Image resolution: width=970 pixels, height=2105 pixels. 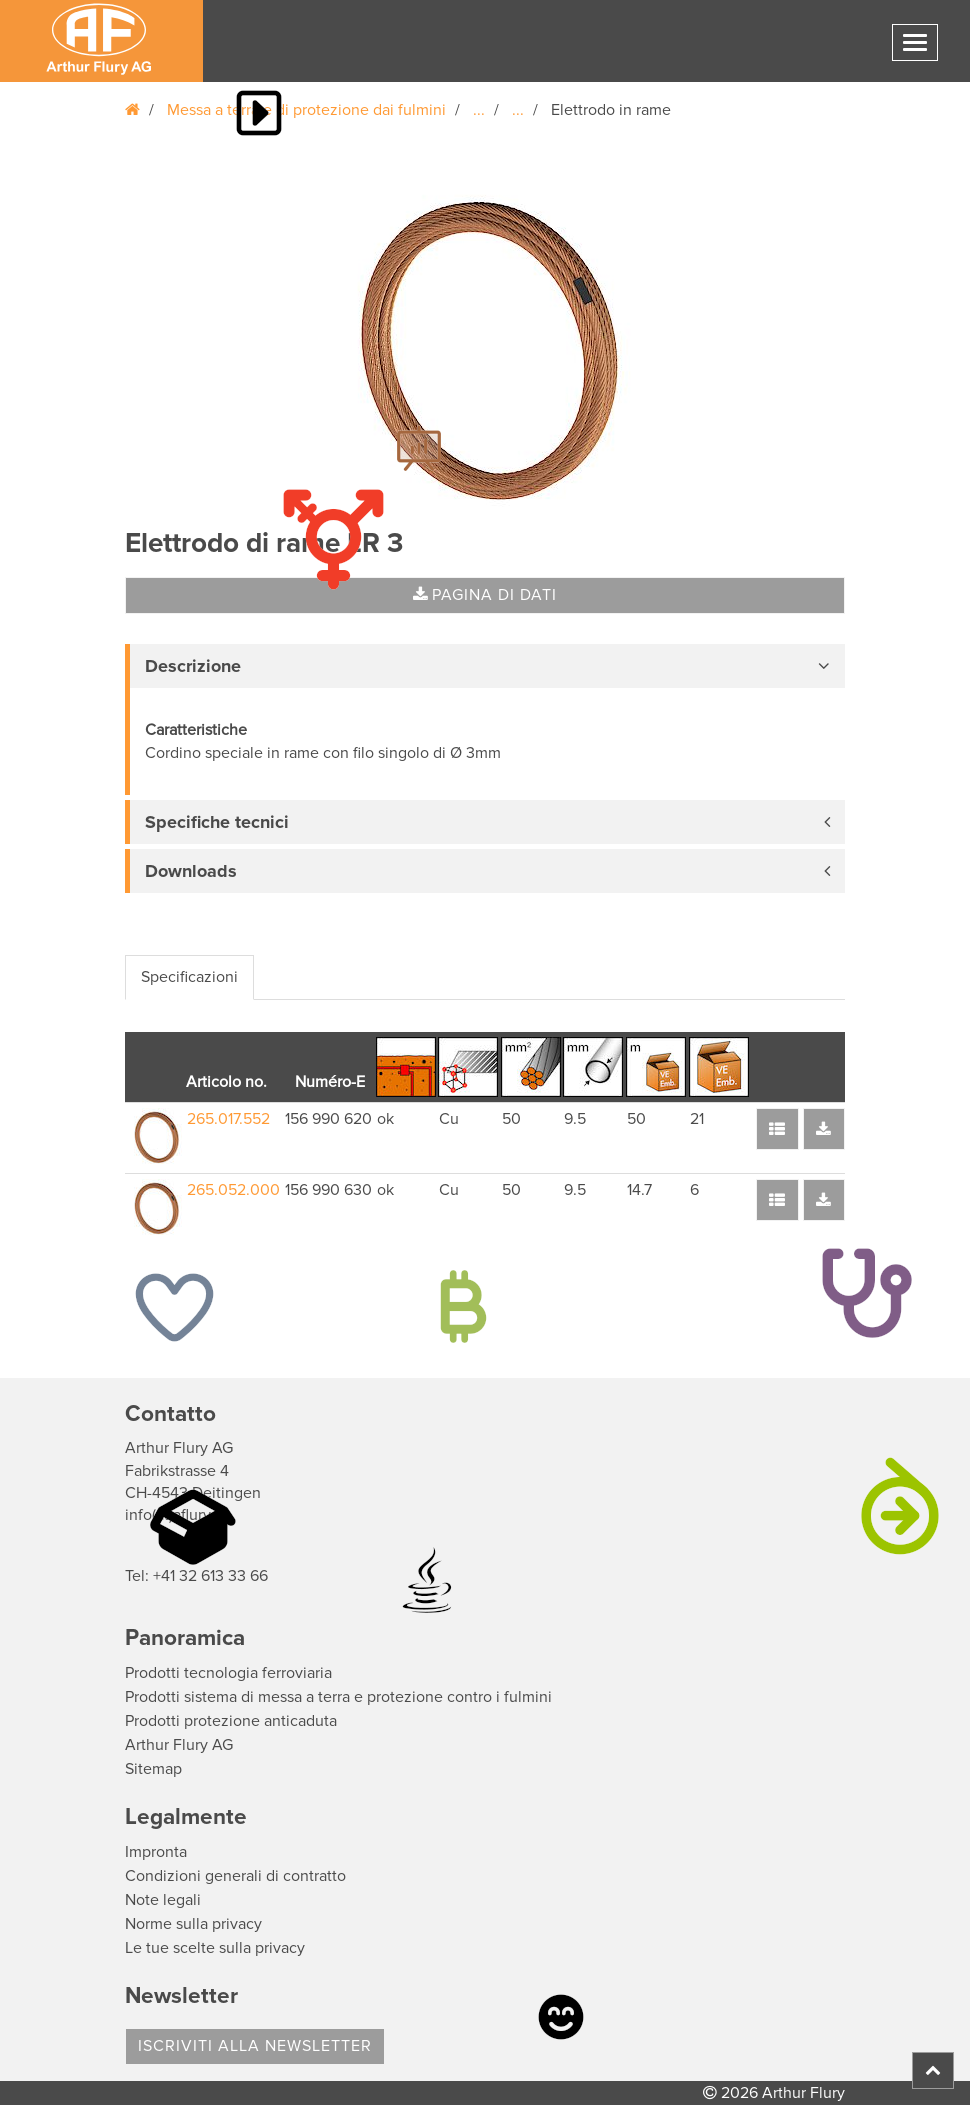 I want to click on add to favorites, so click(x=174, y=1307).